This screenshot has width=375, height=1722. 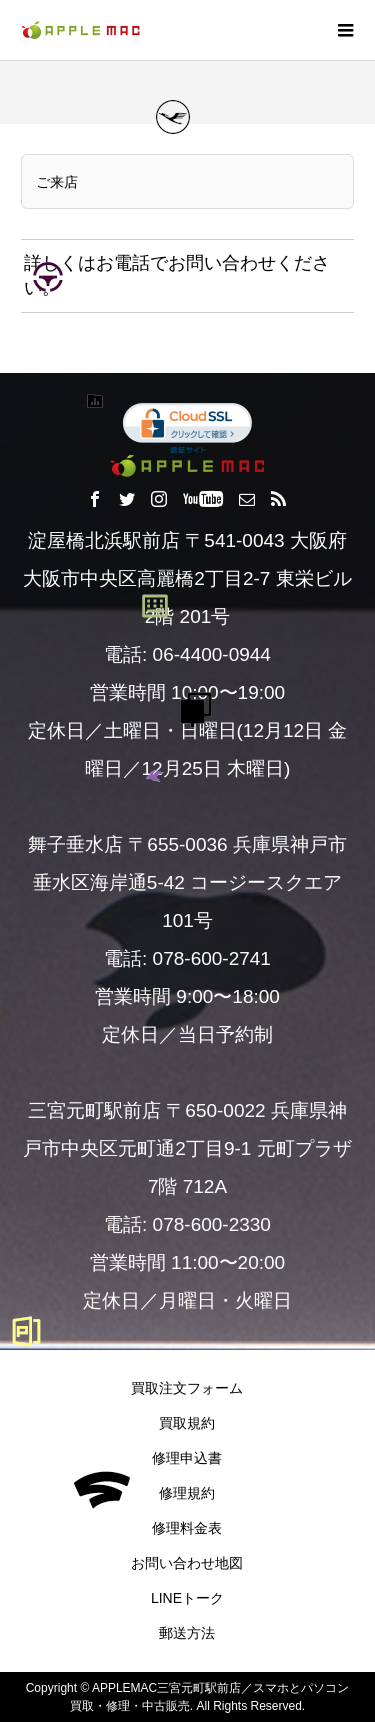 What do you see at coordinates (155, 776) in the screenshot?
I see `pterodactyl game server management panel logo` at bounding box center [155, 776].